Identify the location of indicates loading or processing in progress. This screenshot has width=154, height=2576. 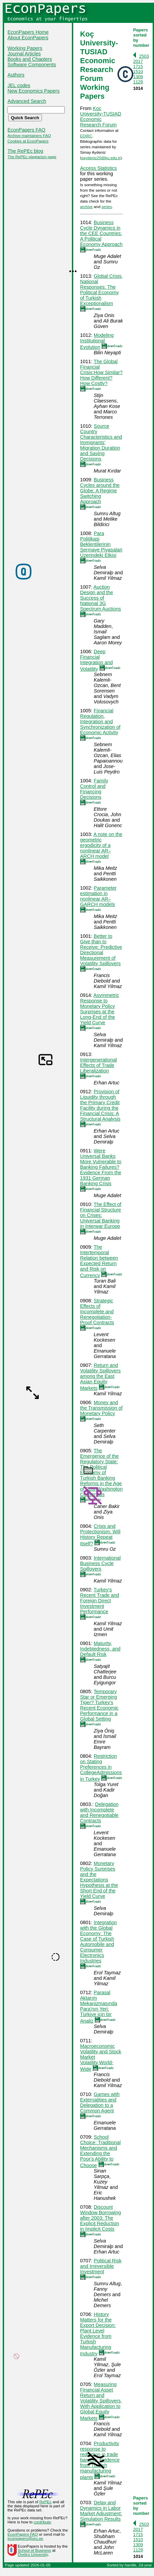
(56, 1957).